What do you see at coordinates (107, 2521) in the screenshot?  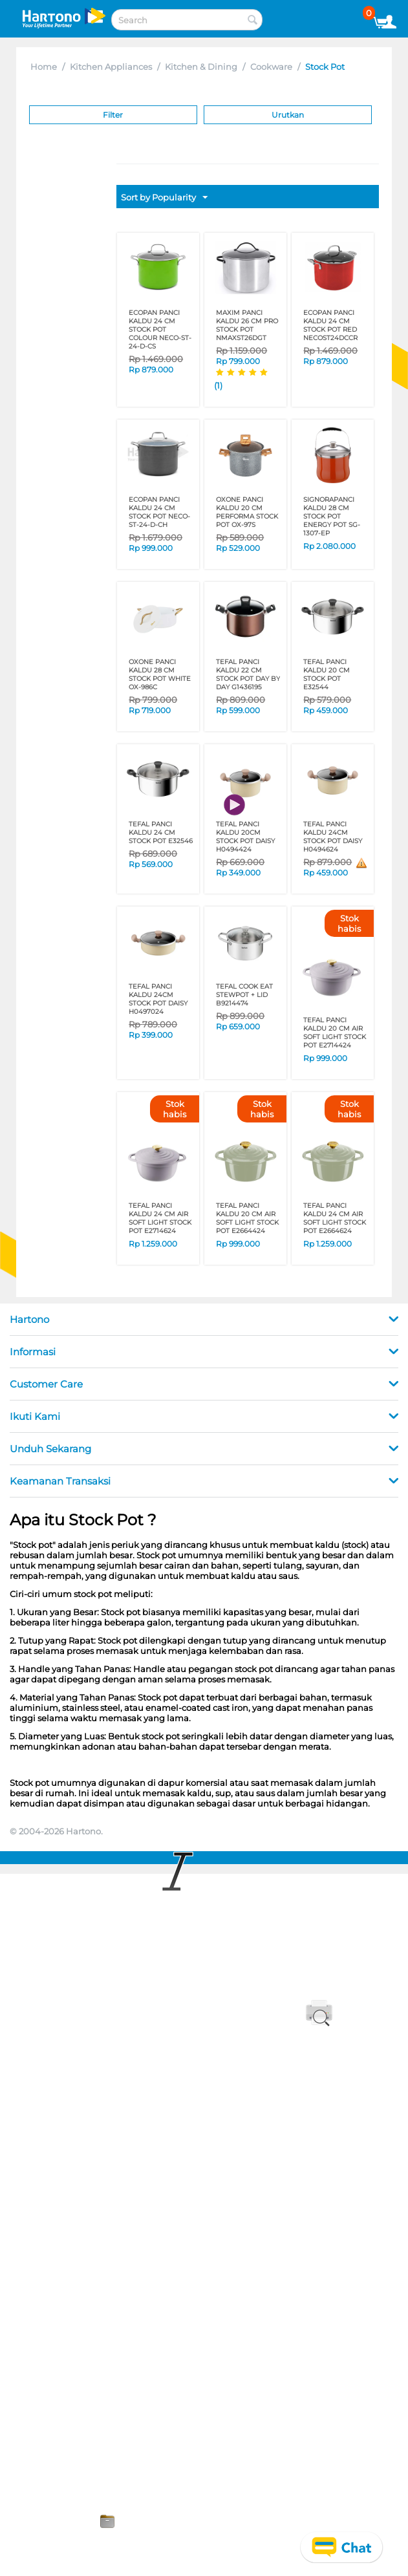 I see `open the file manager` at bounding box center [107, 2521].